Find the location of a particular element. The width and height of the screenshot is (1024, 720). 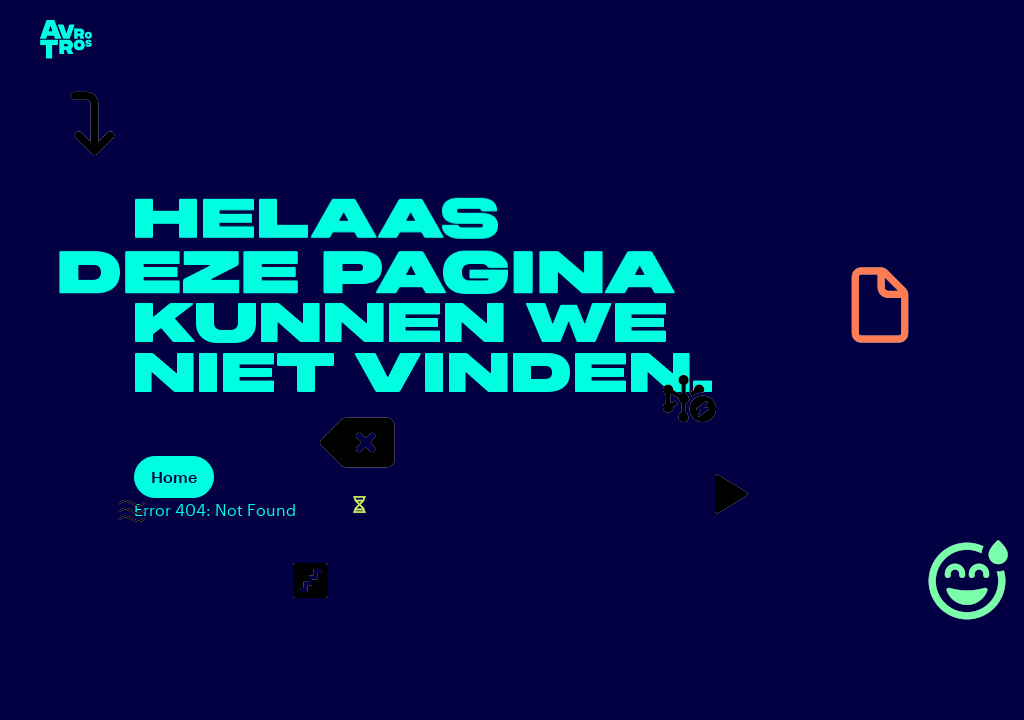

play media content is located at coordinates (728, 494).